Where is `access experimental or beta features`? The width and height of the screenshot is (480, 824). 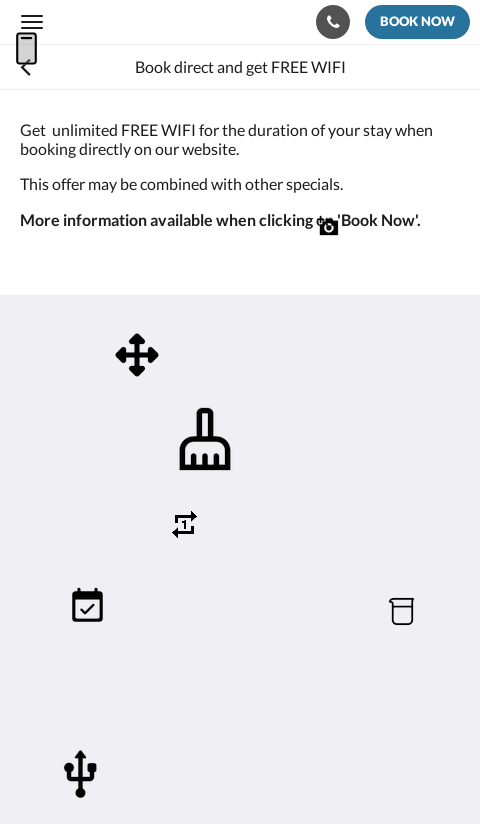 access experimental or beta features is located at coordinates (401, 611).